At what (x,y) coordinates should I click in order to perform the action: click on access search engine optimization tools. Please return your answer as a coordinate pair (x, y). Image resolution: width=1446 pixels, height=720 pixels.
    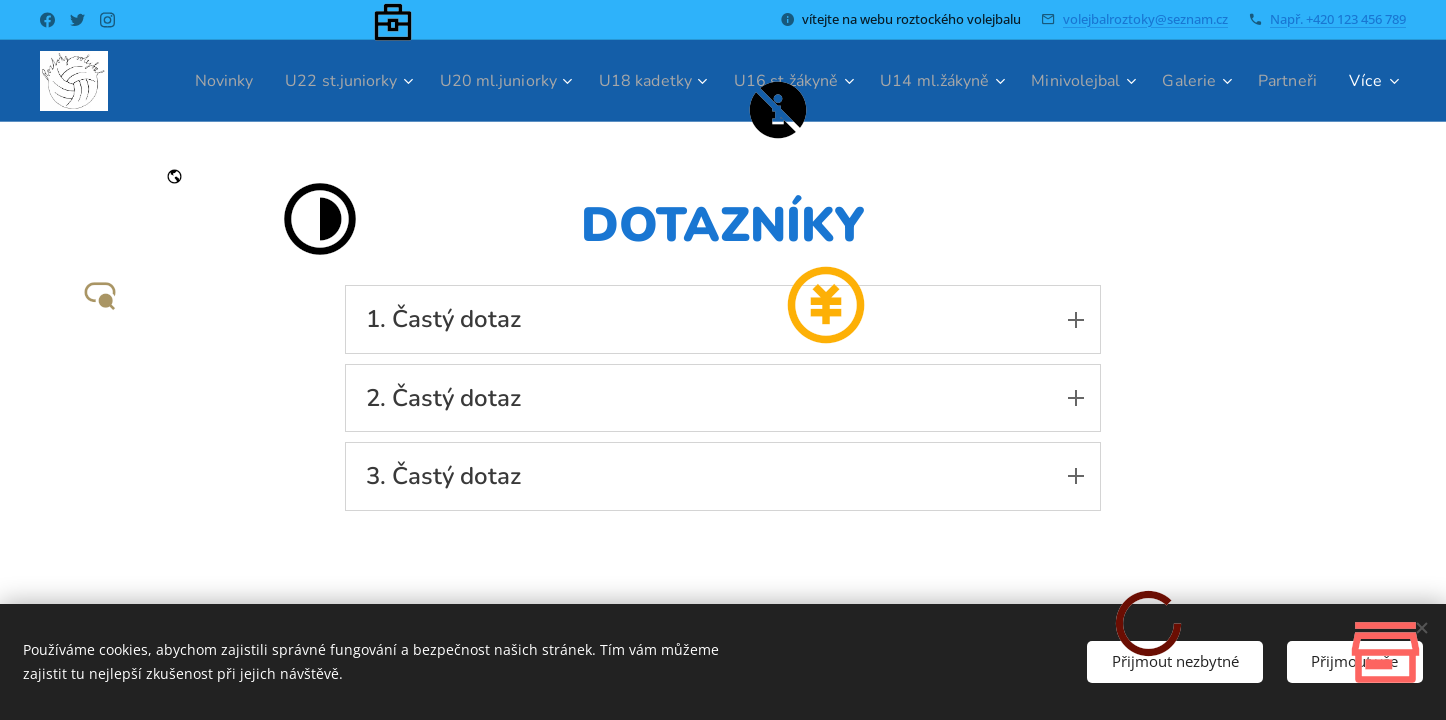
    Looking at the image, I should click on (100, 295).